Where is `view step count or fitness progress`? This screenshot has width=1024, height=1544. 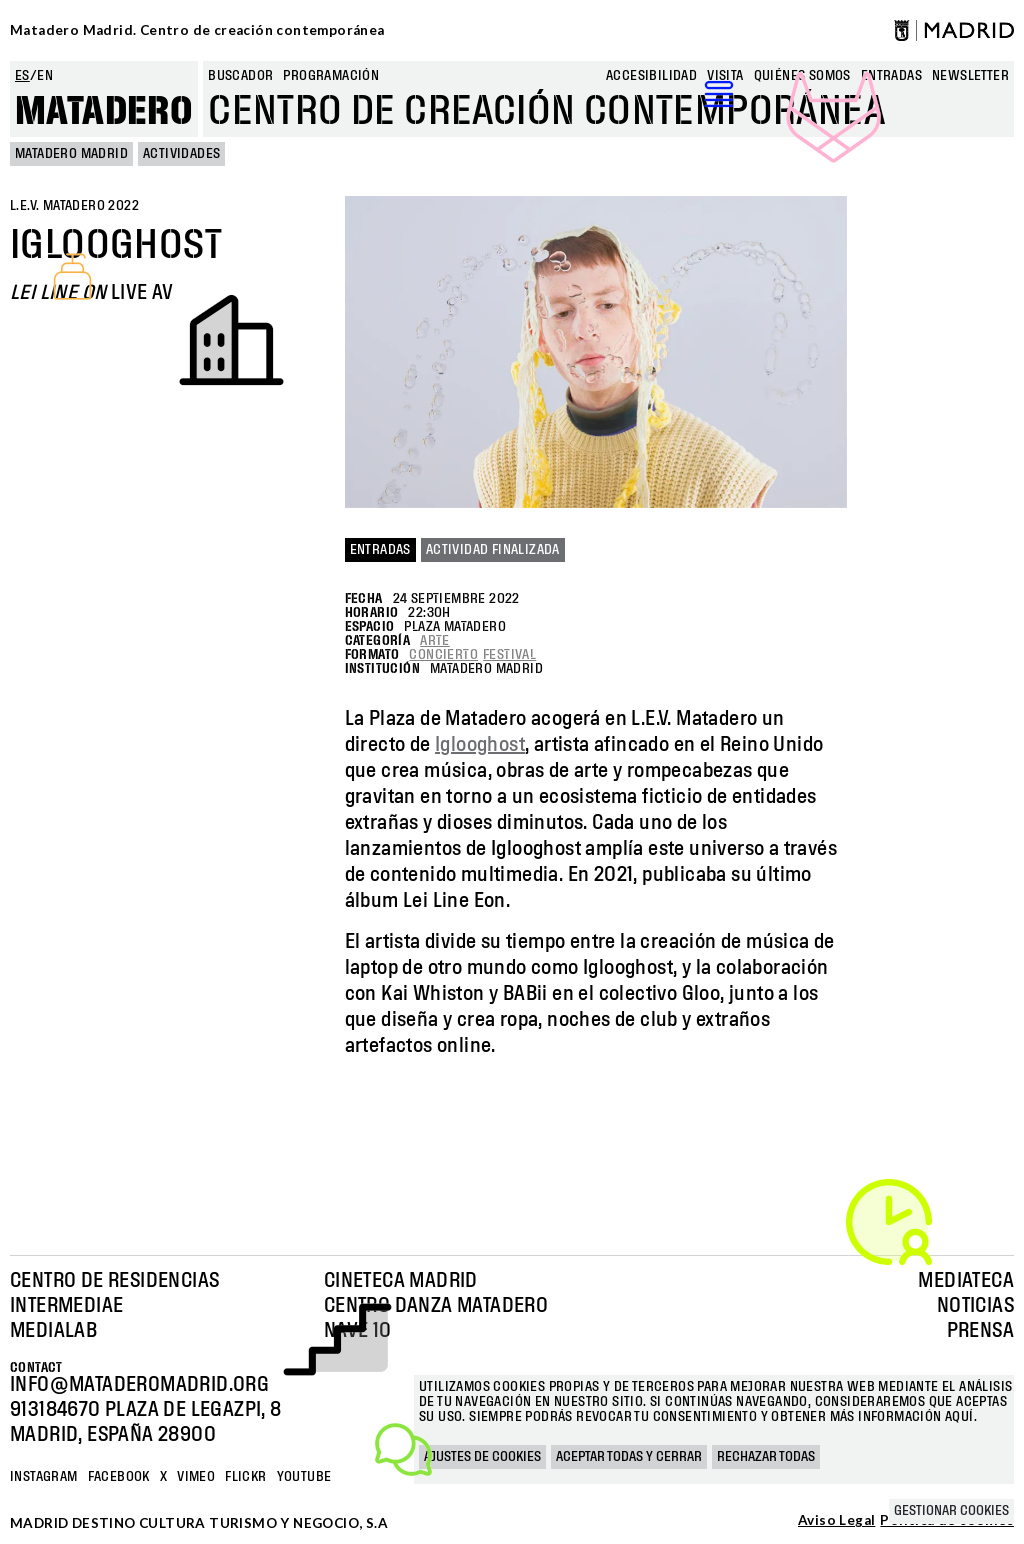 view step count or fitness progress is located at coordinates (337, 1339).